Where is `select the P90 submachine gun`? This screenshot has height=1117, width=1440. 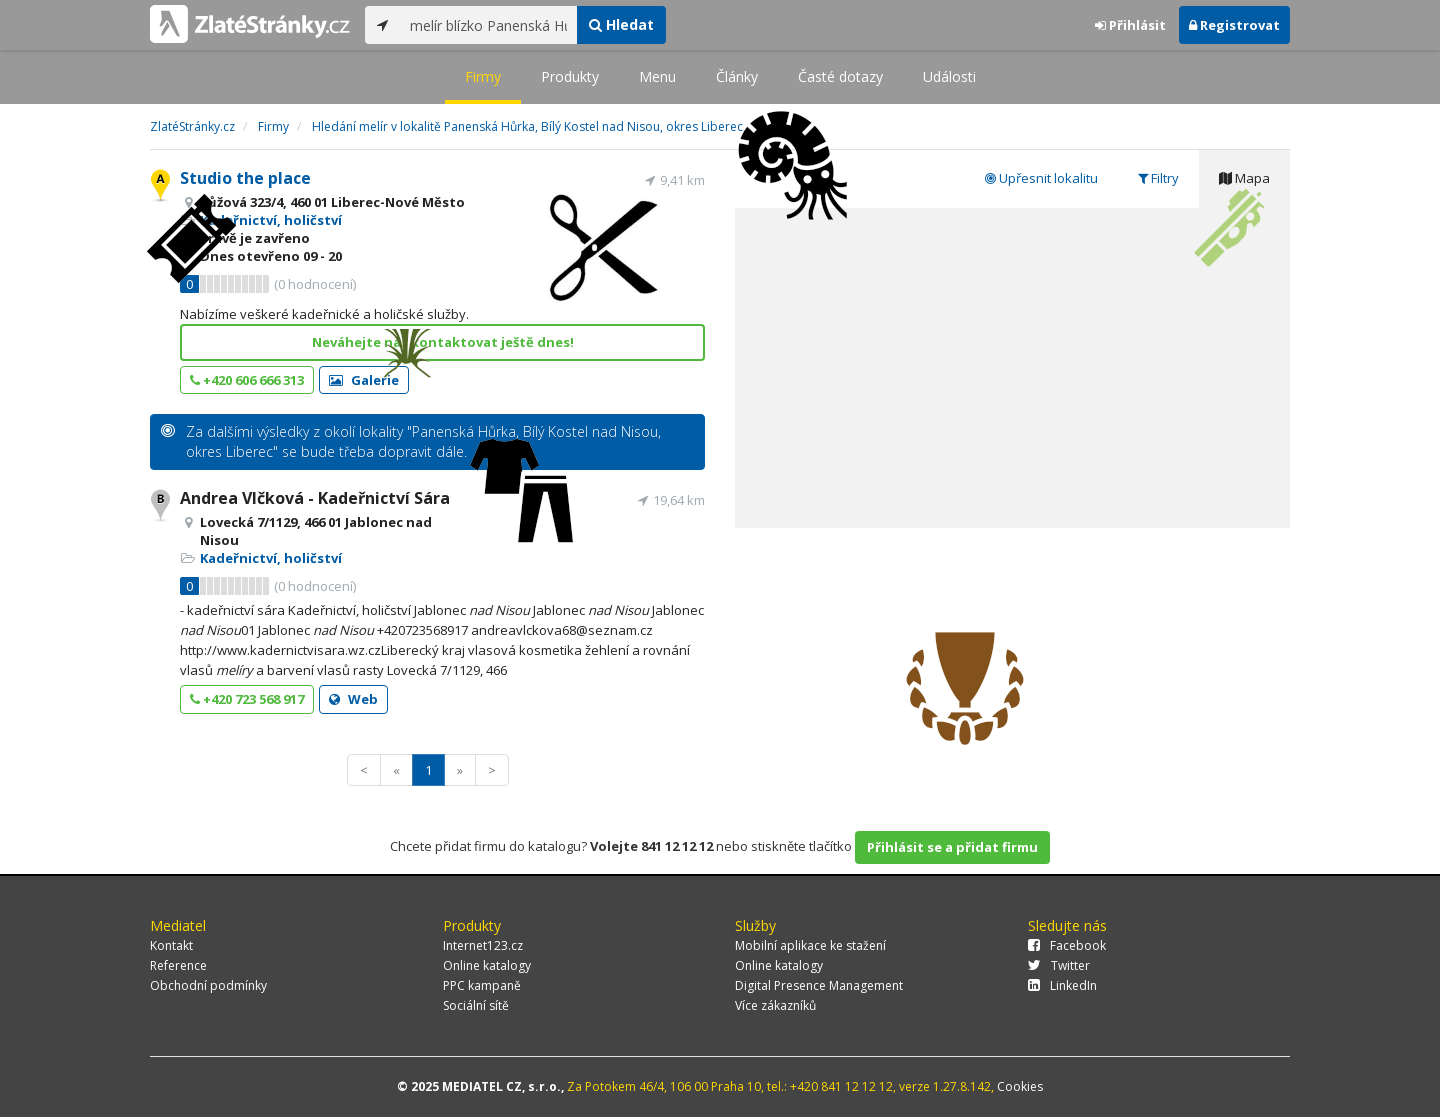
select the P90 submachine gun is located at coordinates (1229, 227).